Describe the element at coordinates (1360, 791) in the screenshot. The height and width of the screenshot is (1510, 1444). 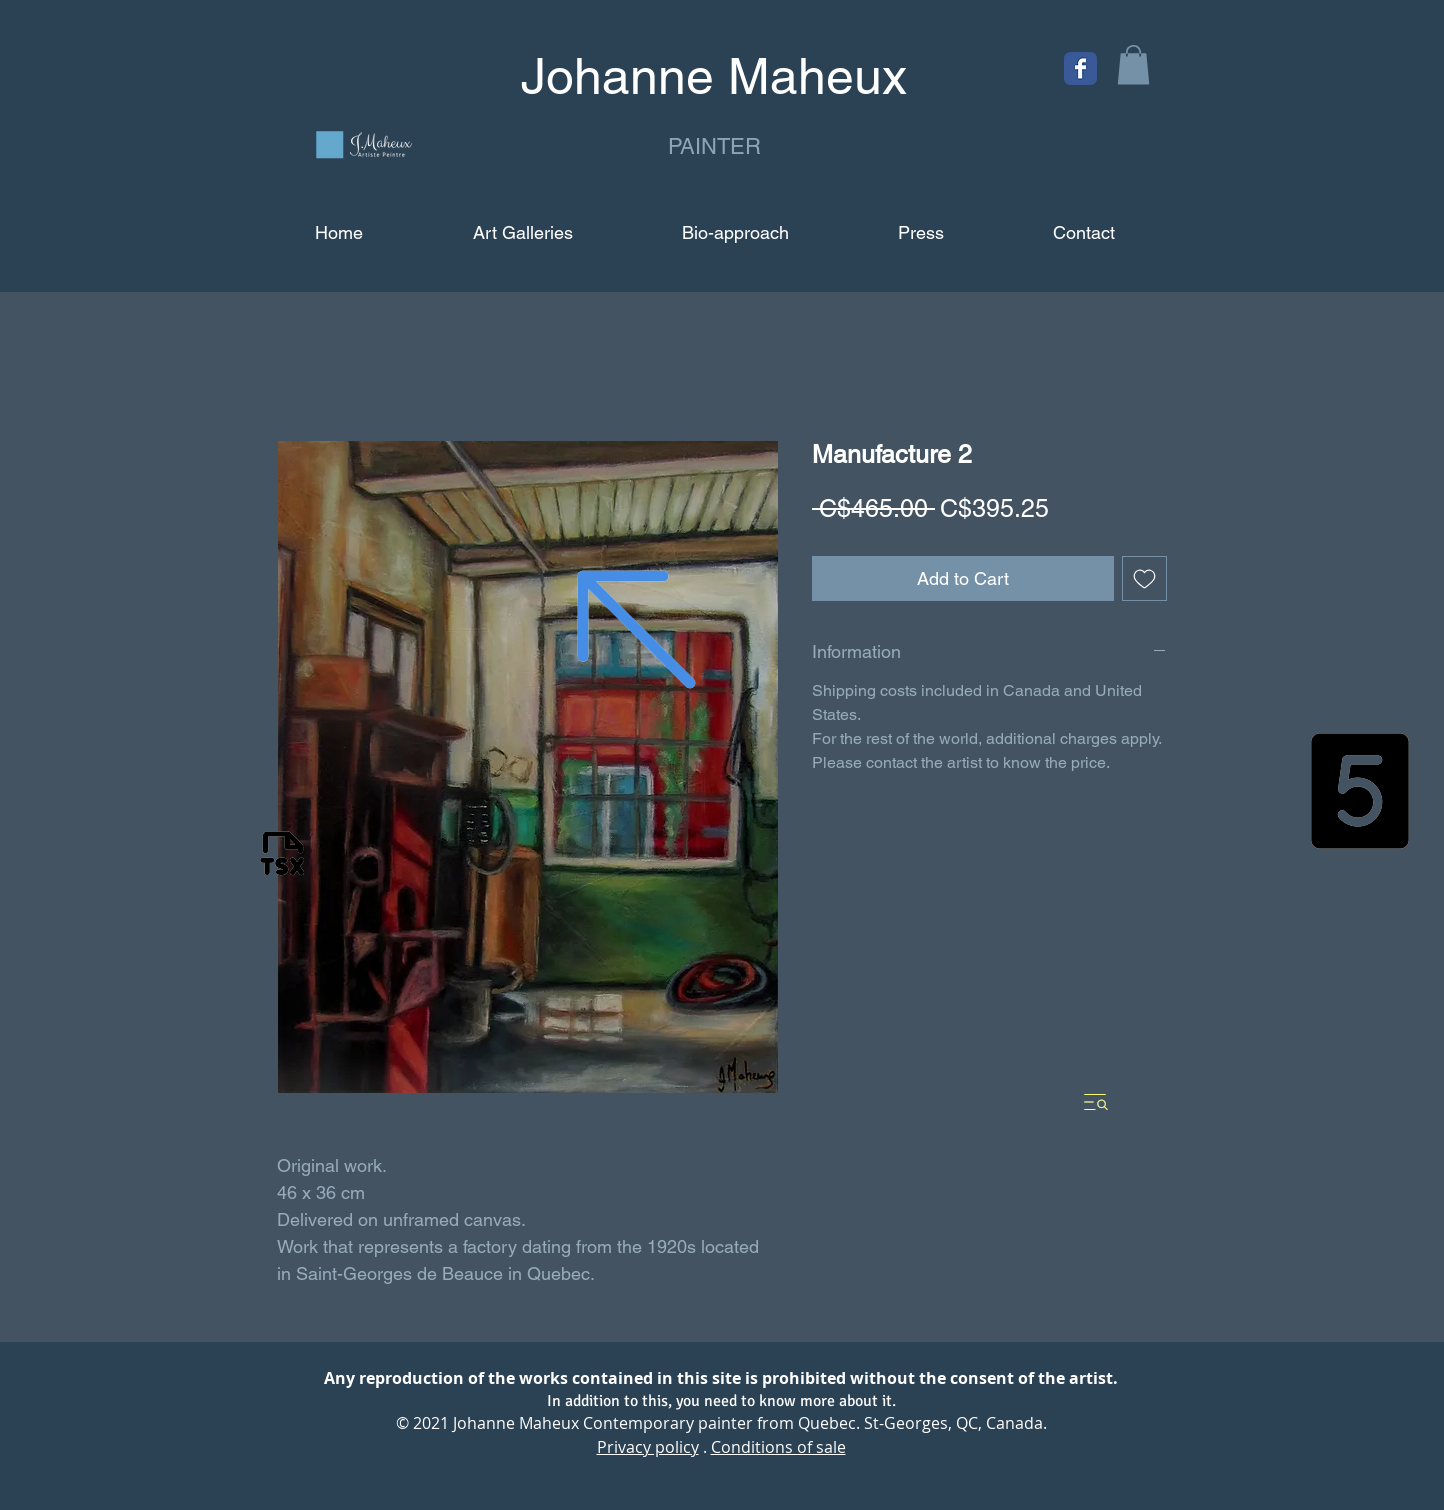
I see `indicates the number five in a sequence or list` at that location.